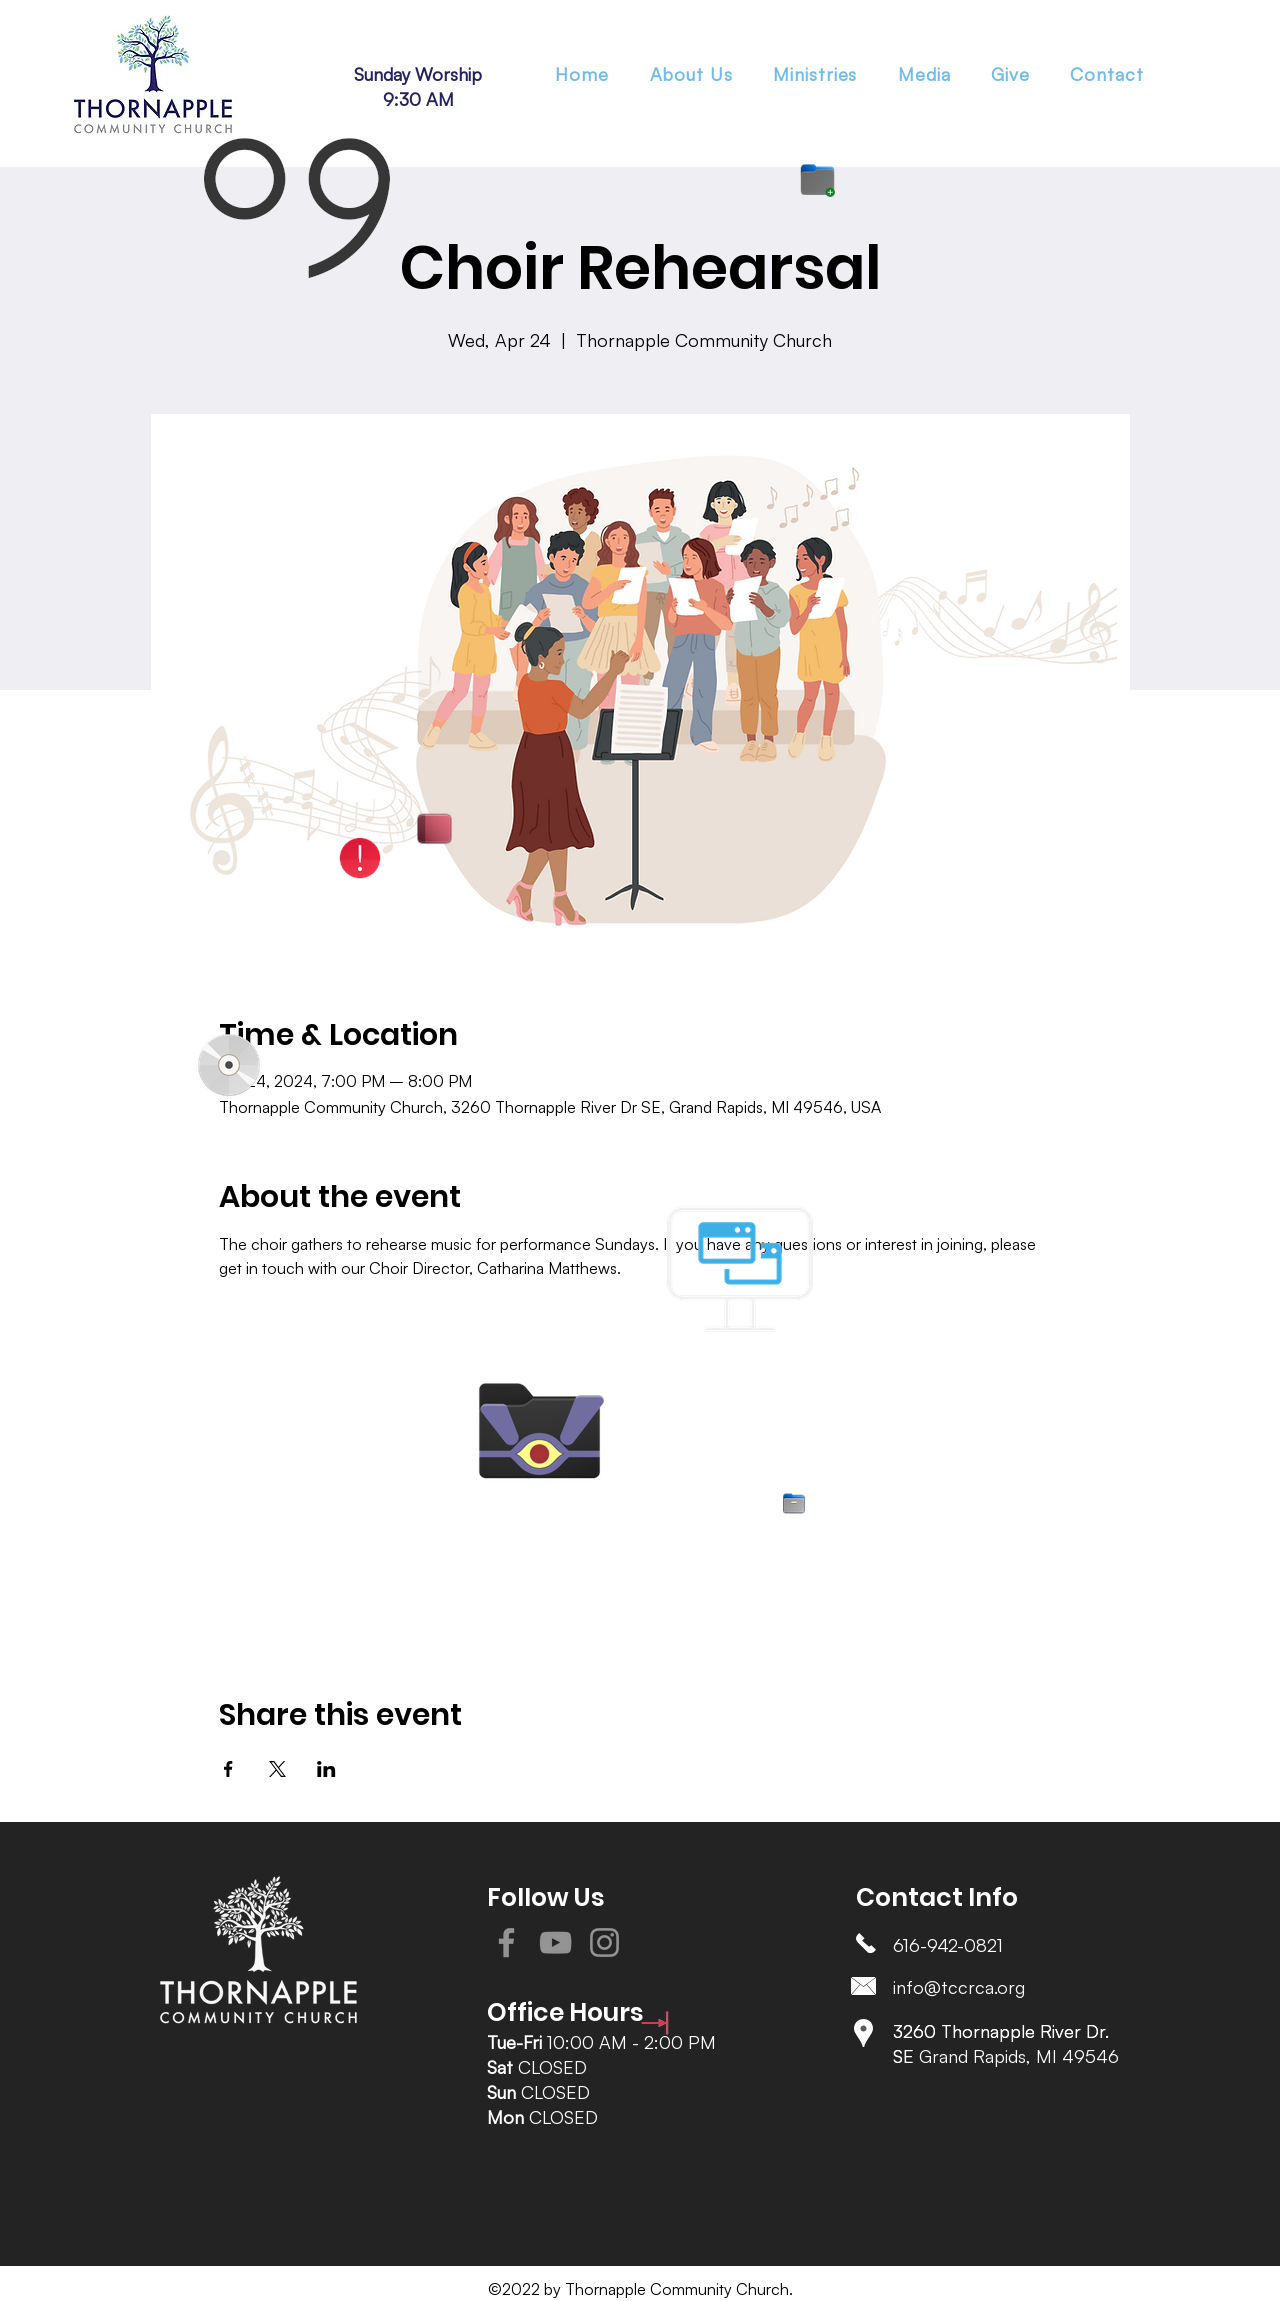 Image resolution: width=1280 pixels, height=2301 pixels. Describe the element at coordinates (434, 827) in the screenshot. I see `access the desktop folder` at that location.